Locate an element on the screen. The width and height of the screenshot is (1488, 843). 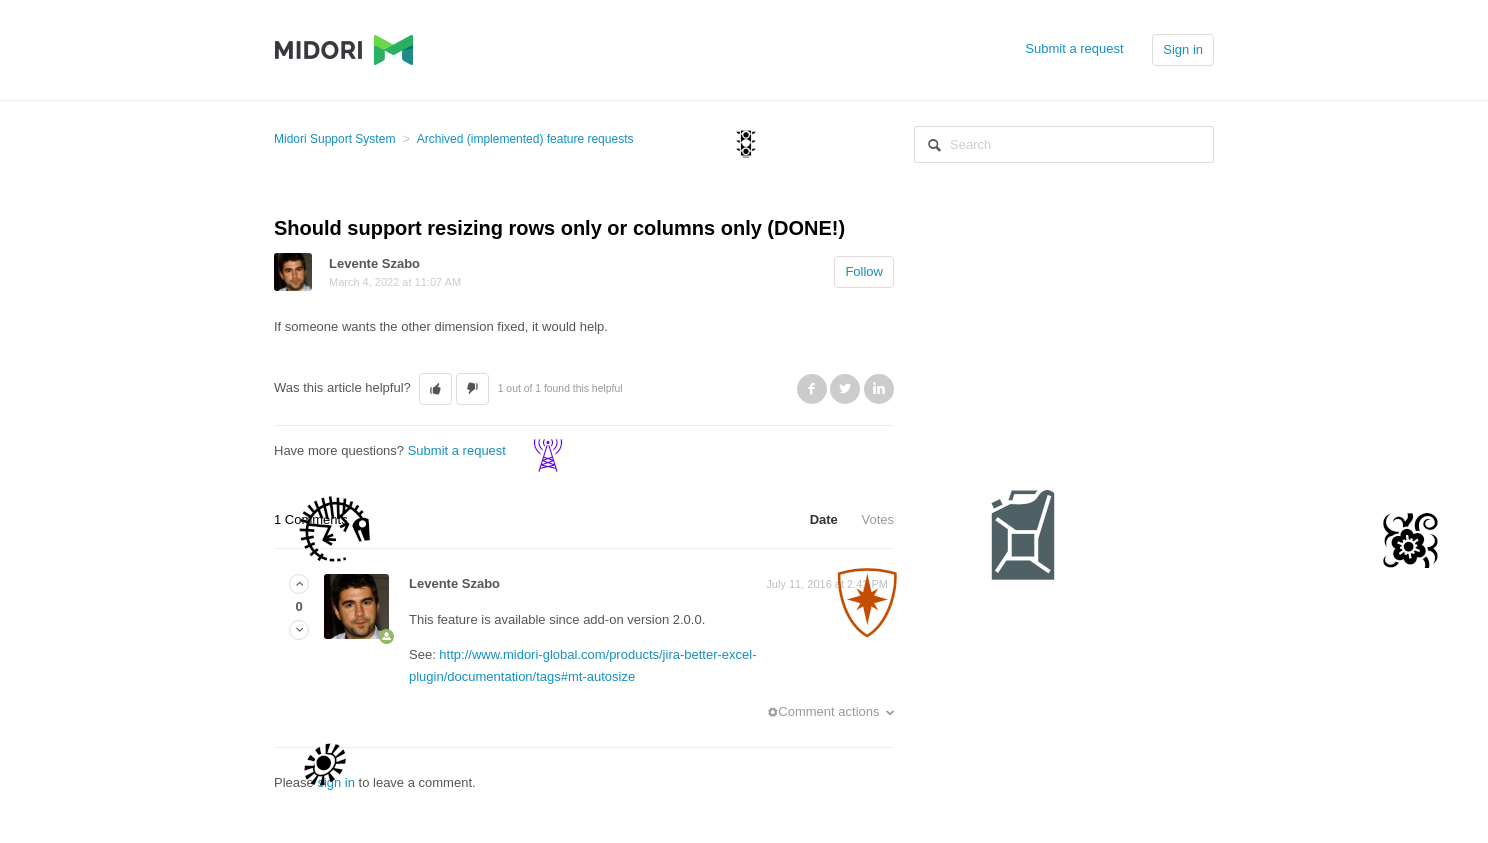
access fossil or dinosaur collection is located at coordinates (334, 529).